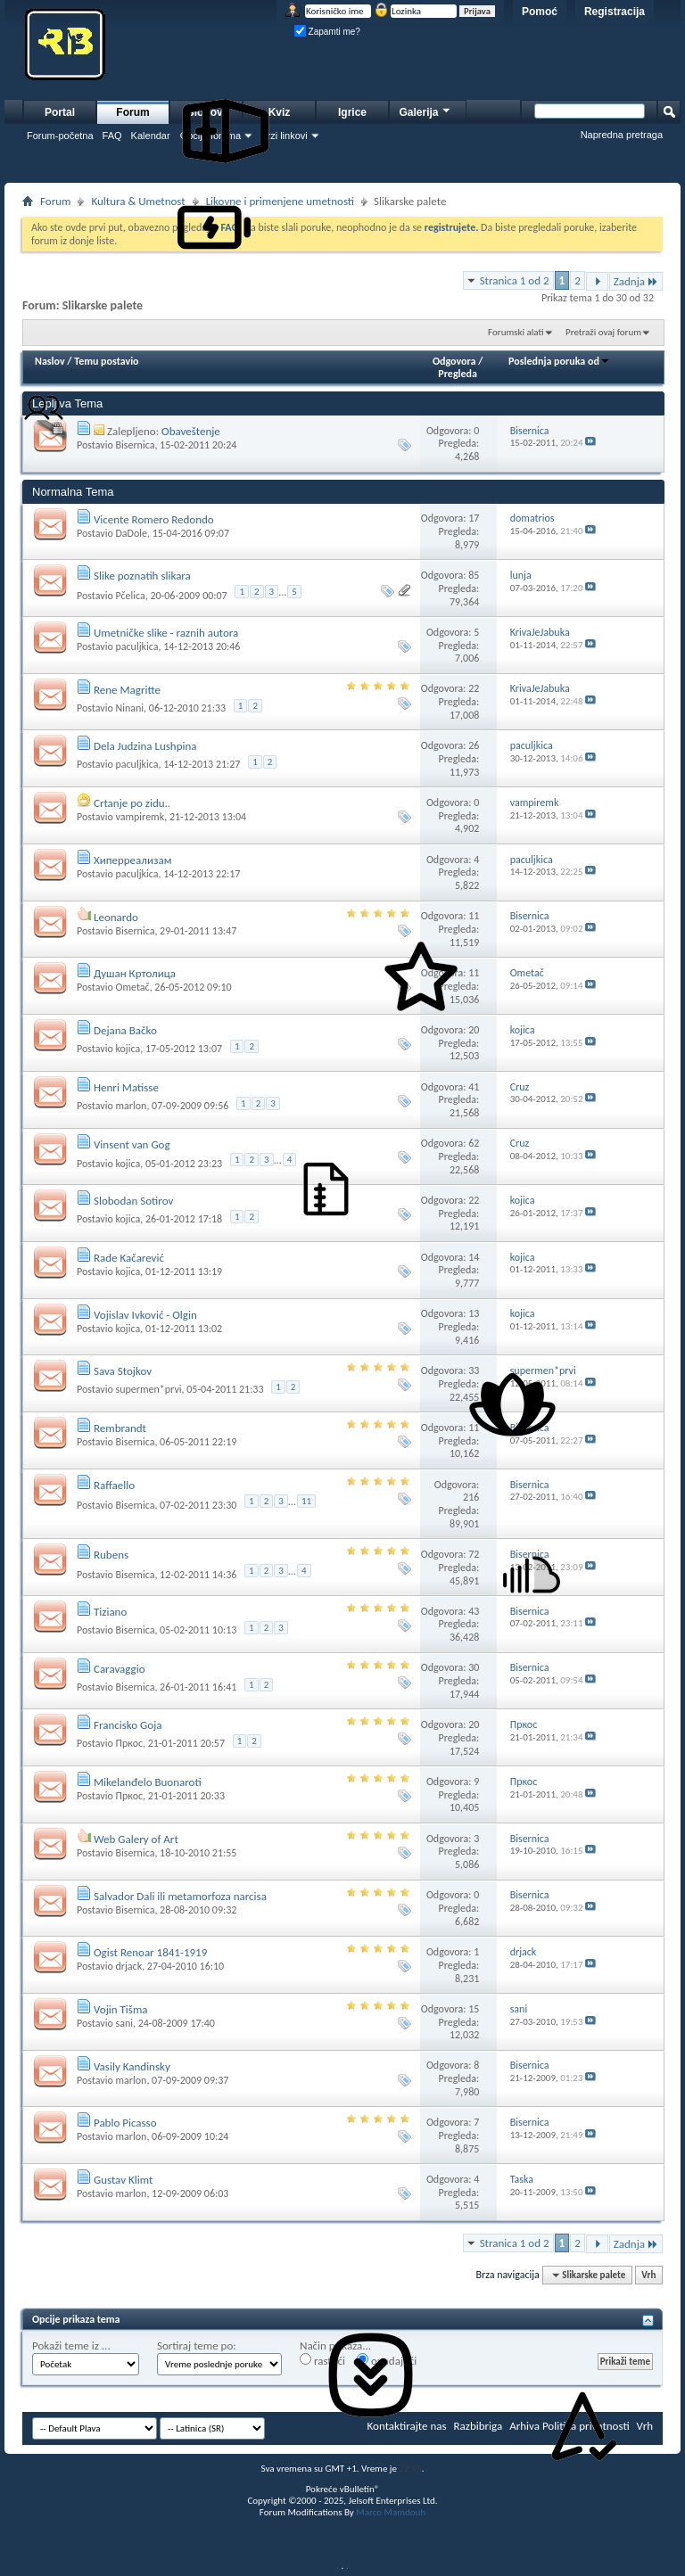  Describe the element at coordinates (582, 2426) in the screenshot. I see `location or destination confirmed` at that location.